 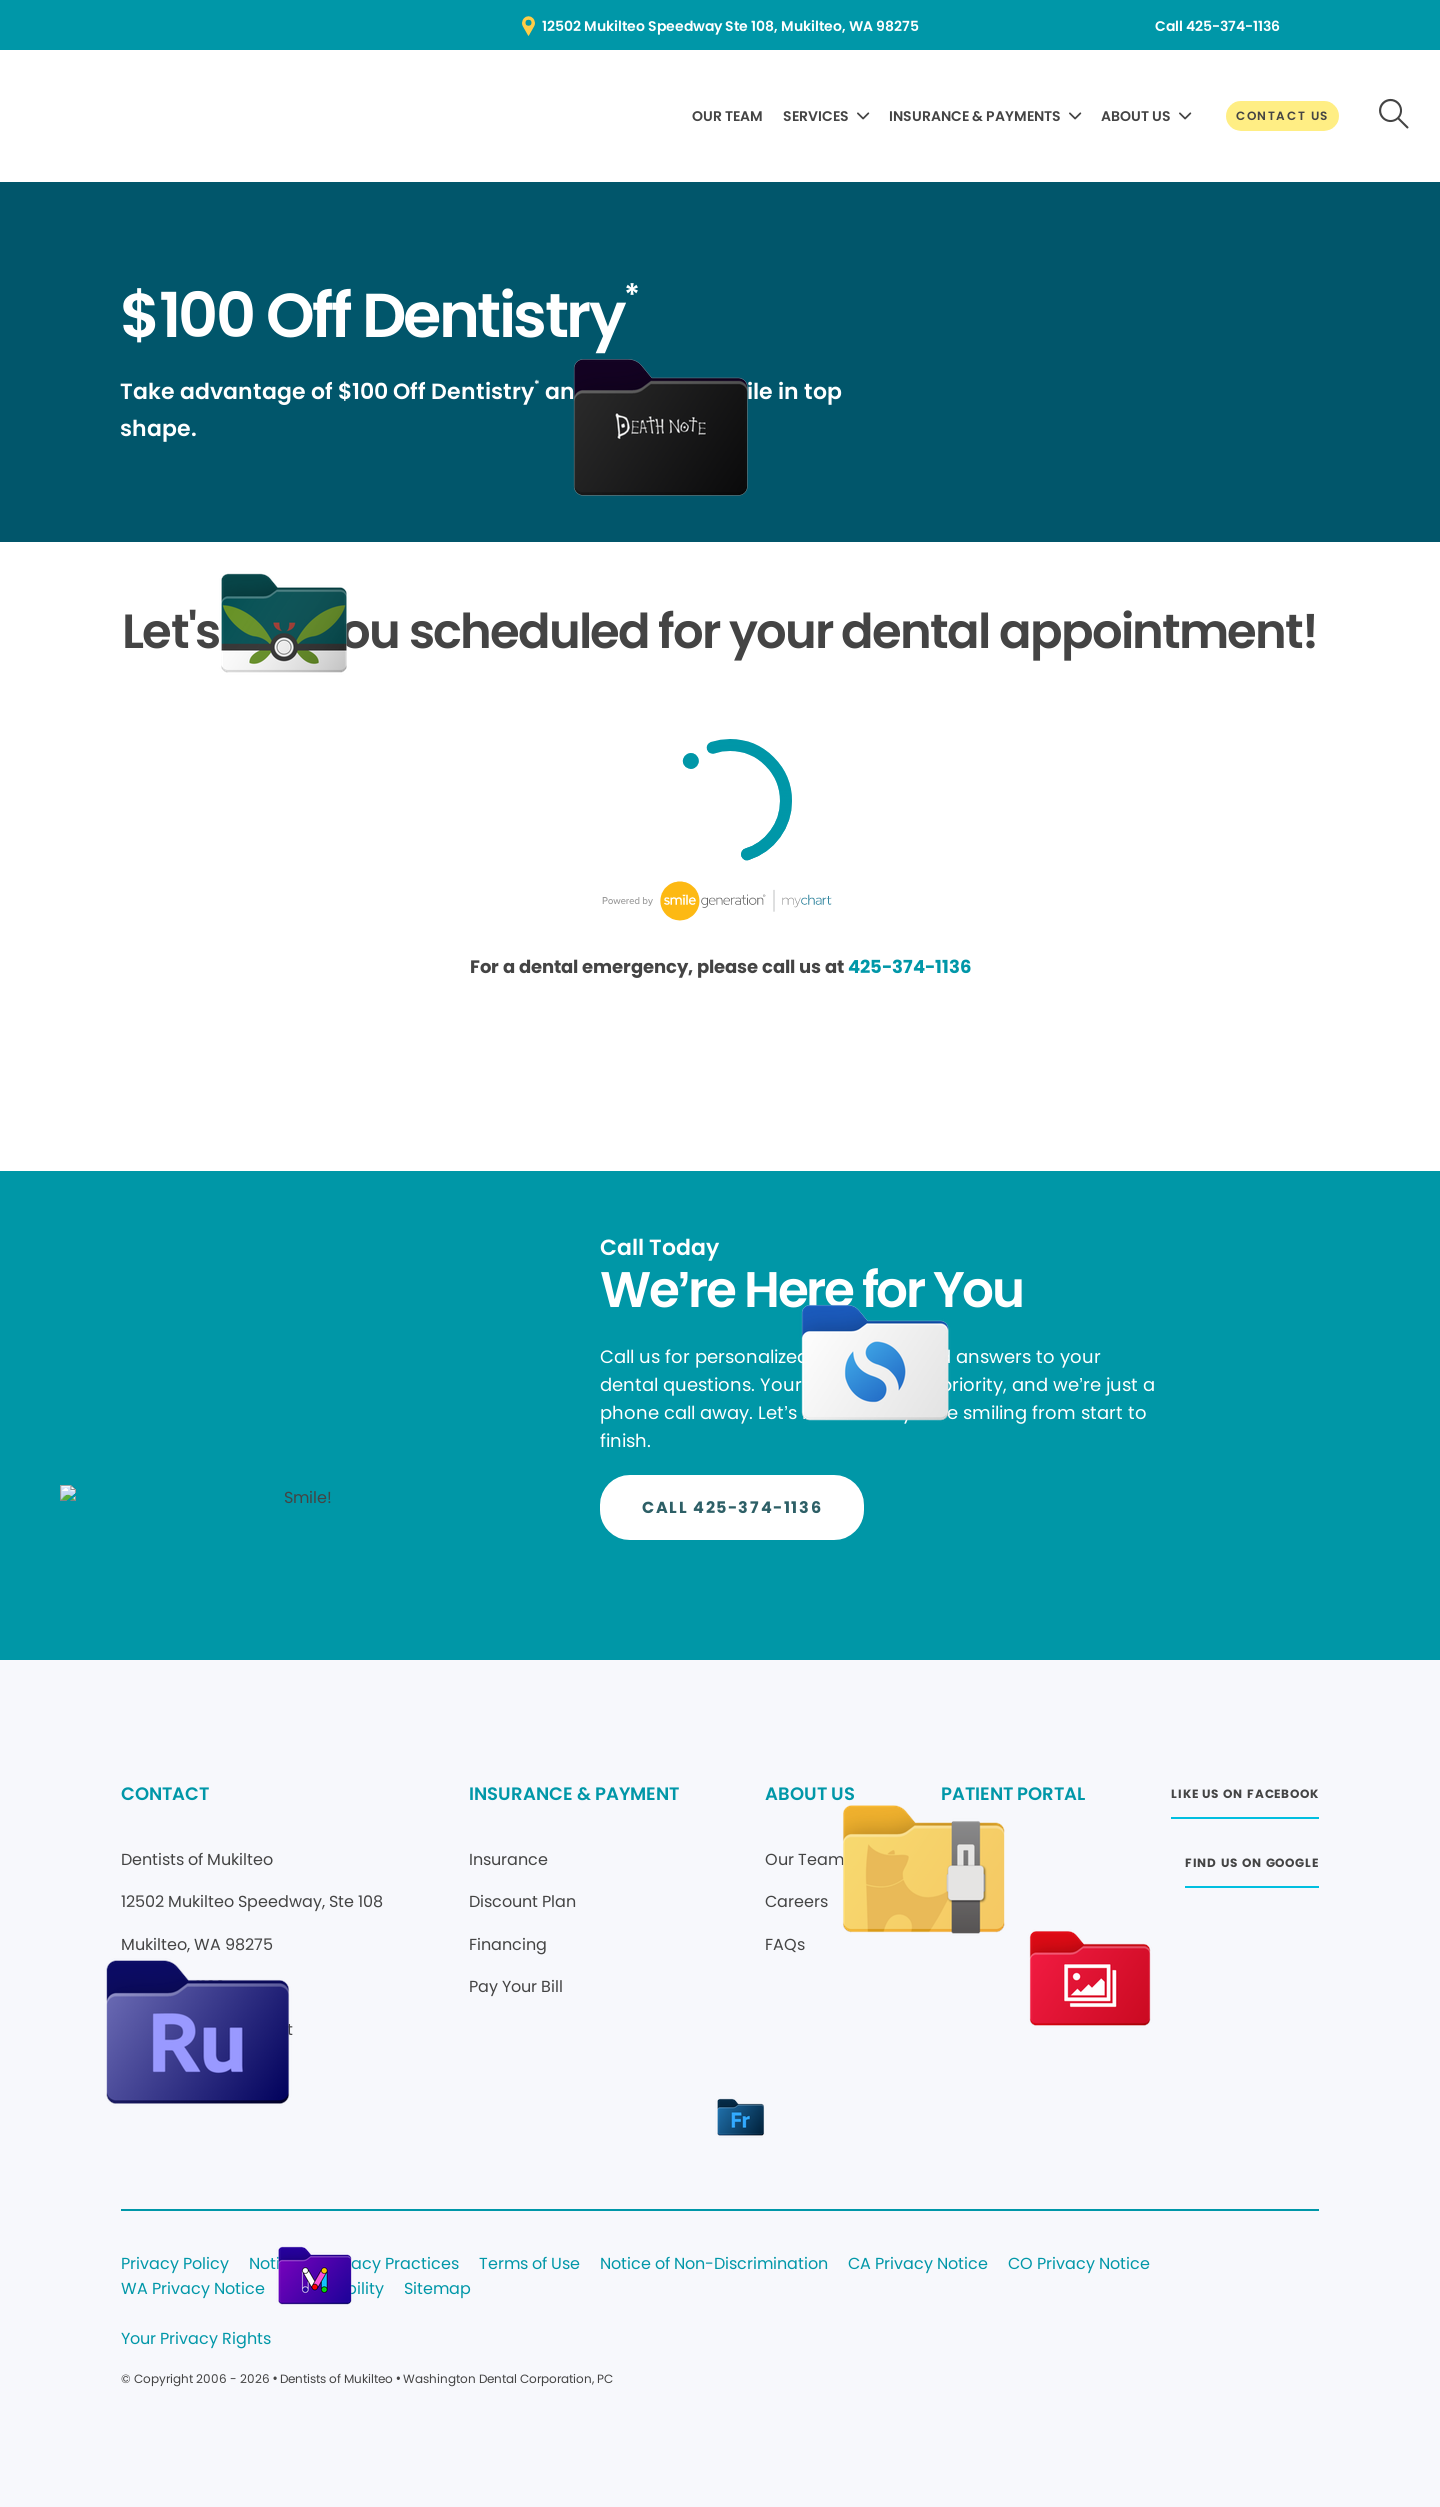 I want to click on folder containing Adobe Premiere Rush project files, so click(x=197, y=2037).